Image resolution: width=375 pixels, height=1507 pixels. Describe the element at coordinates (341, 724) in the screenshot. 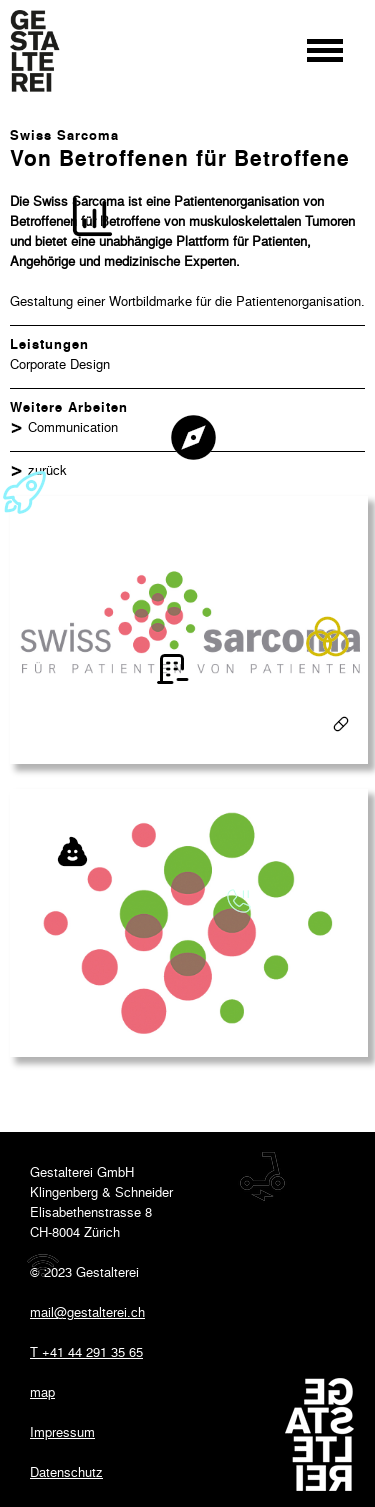

I see `access medication reminders or prescriptions` at that location.